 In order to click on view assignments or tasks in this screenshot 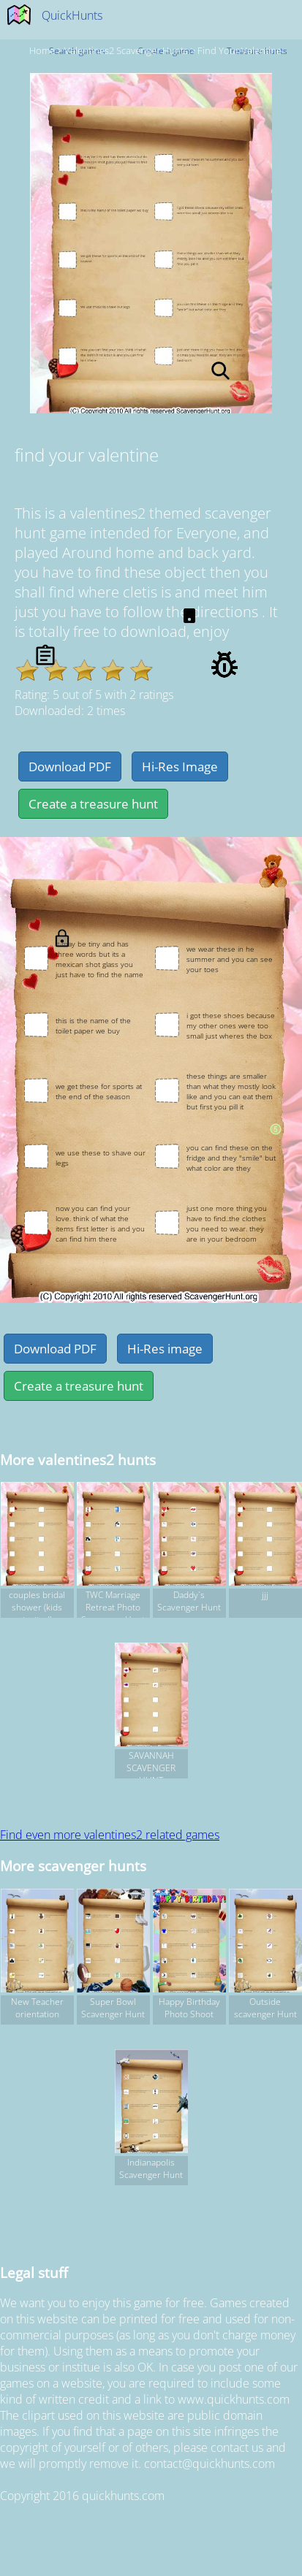, I will do `click(45, 656)`.